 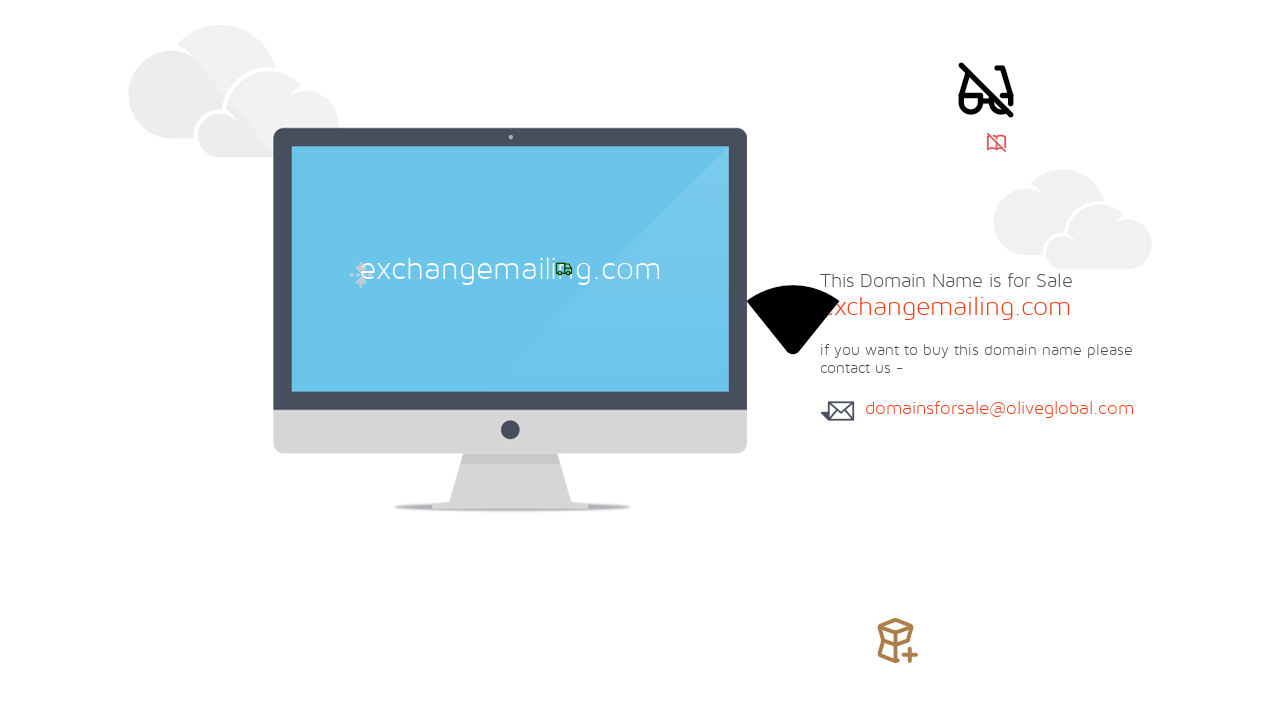 I want to click on collapse or fold content section, so click(x=361, y=275).